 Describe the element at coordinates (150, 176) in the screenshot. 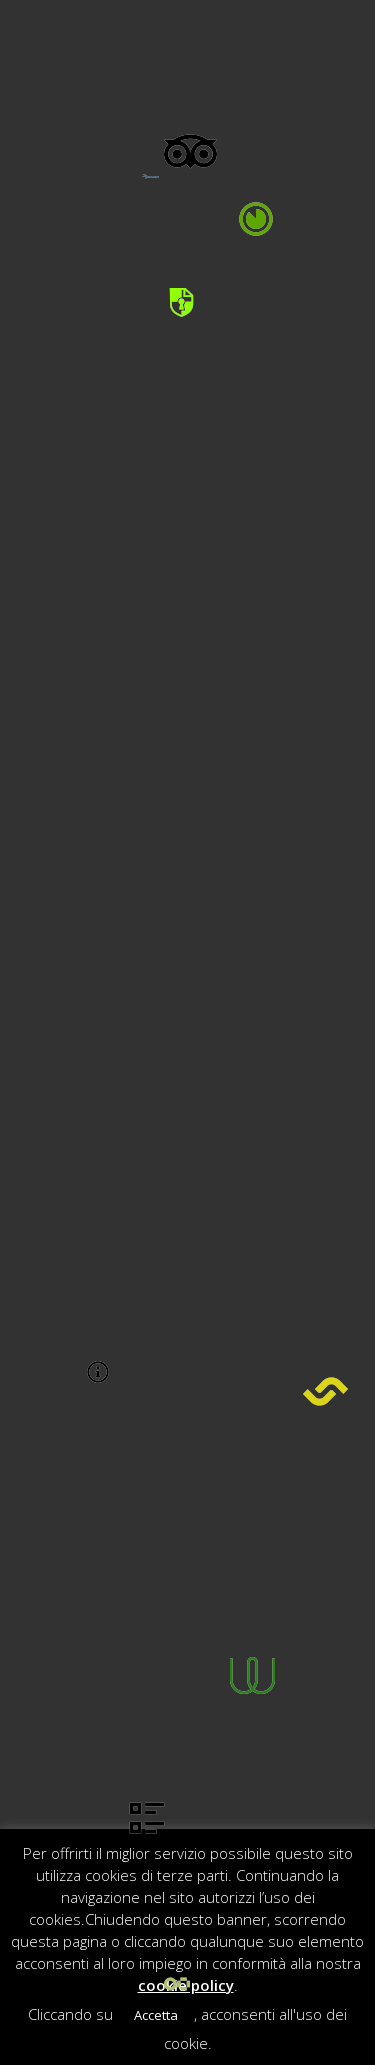

I see `gstreamer multimedia framework logo` at that location.